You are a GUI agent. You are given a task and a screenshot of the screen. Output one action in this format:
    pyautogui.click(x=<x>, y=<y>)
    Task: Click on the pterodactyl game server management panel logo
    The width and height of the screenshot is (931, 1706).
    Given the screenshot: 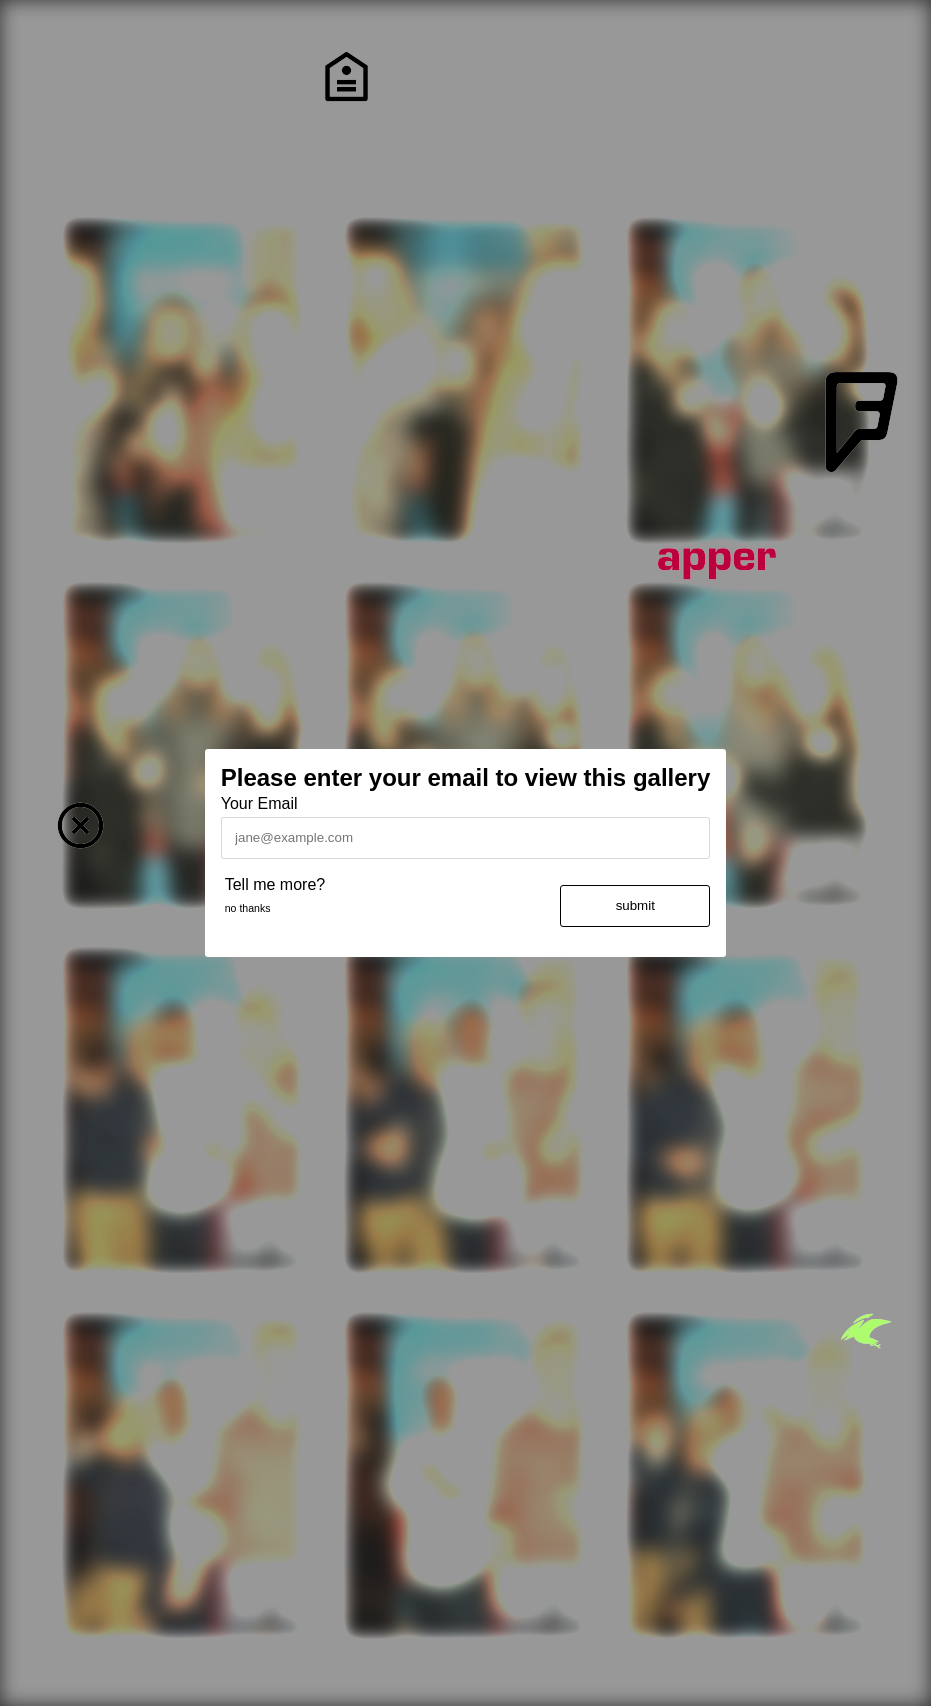 What is the action you would take?
    pyautogui.click(x=866, y=1331)
    